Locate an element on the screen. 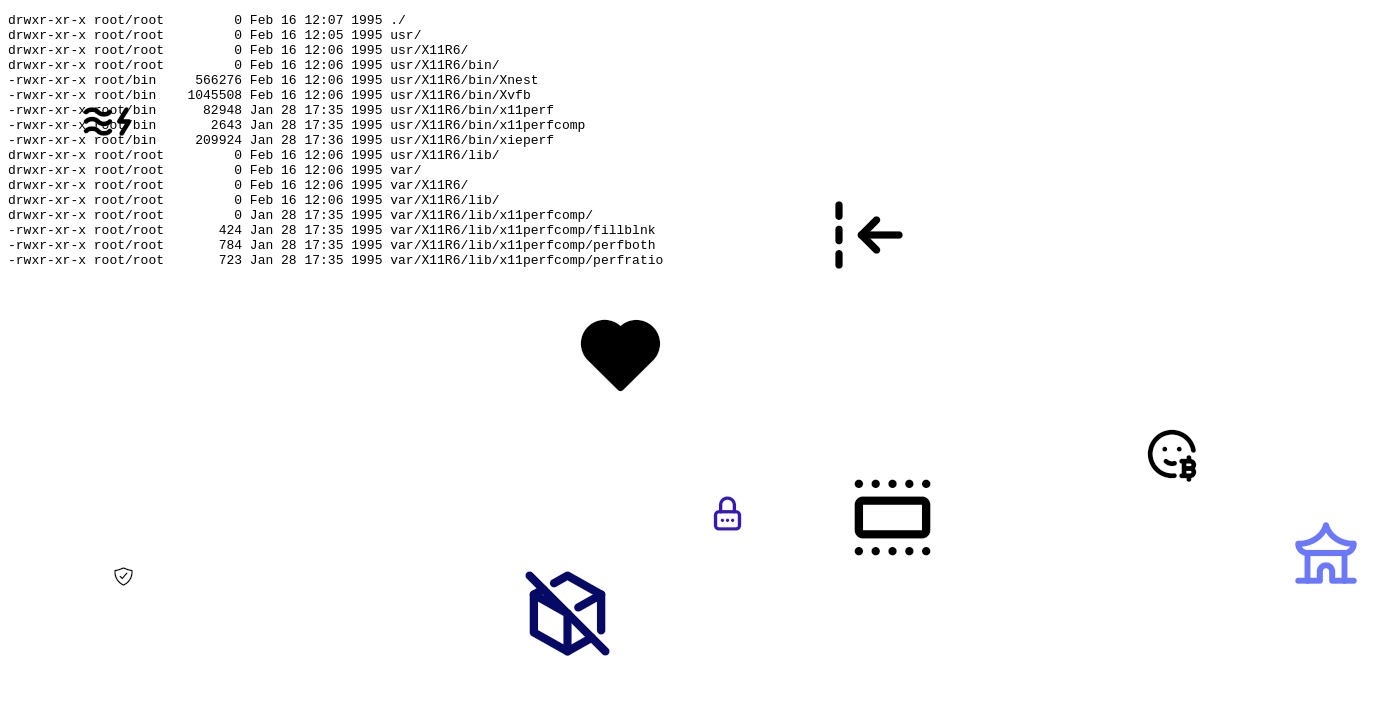 The width and height of the screenshot is (1396, 720). view bitcoin wallet mood or status is located at coordinates (1172, 454).